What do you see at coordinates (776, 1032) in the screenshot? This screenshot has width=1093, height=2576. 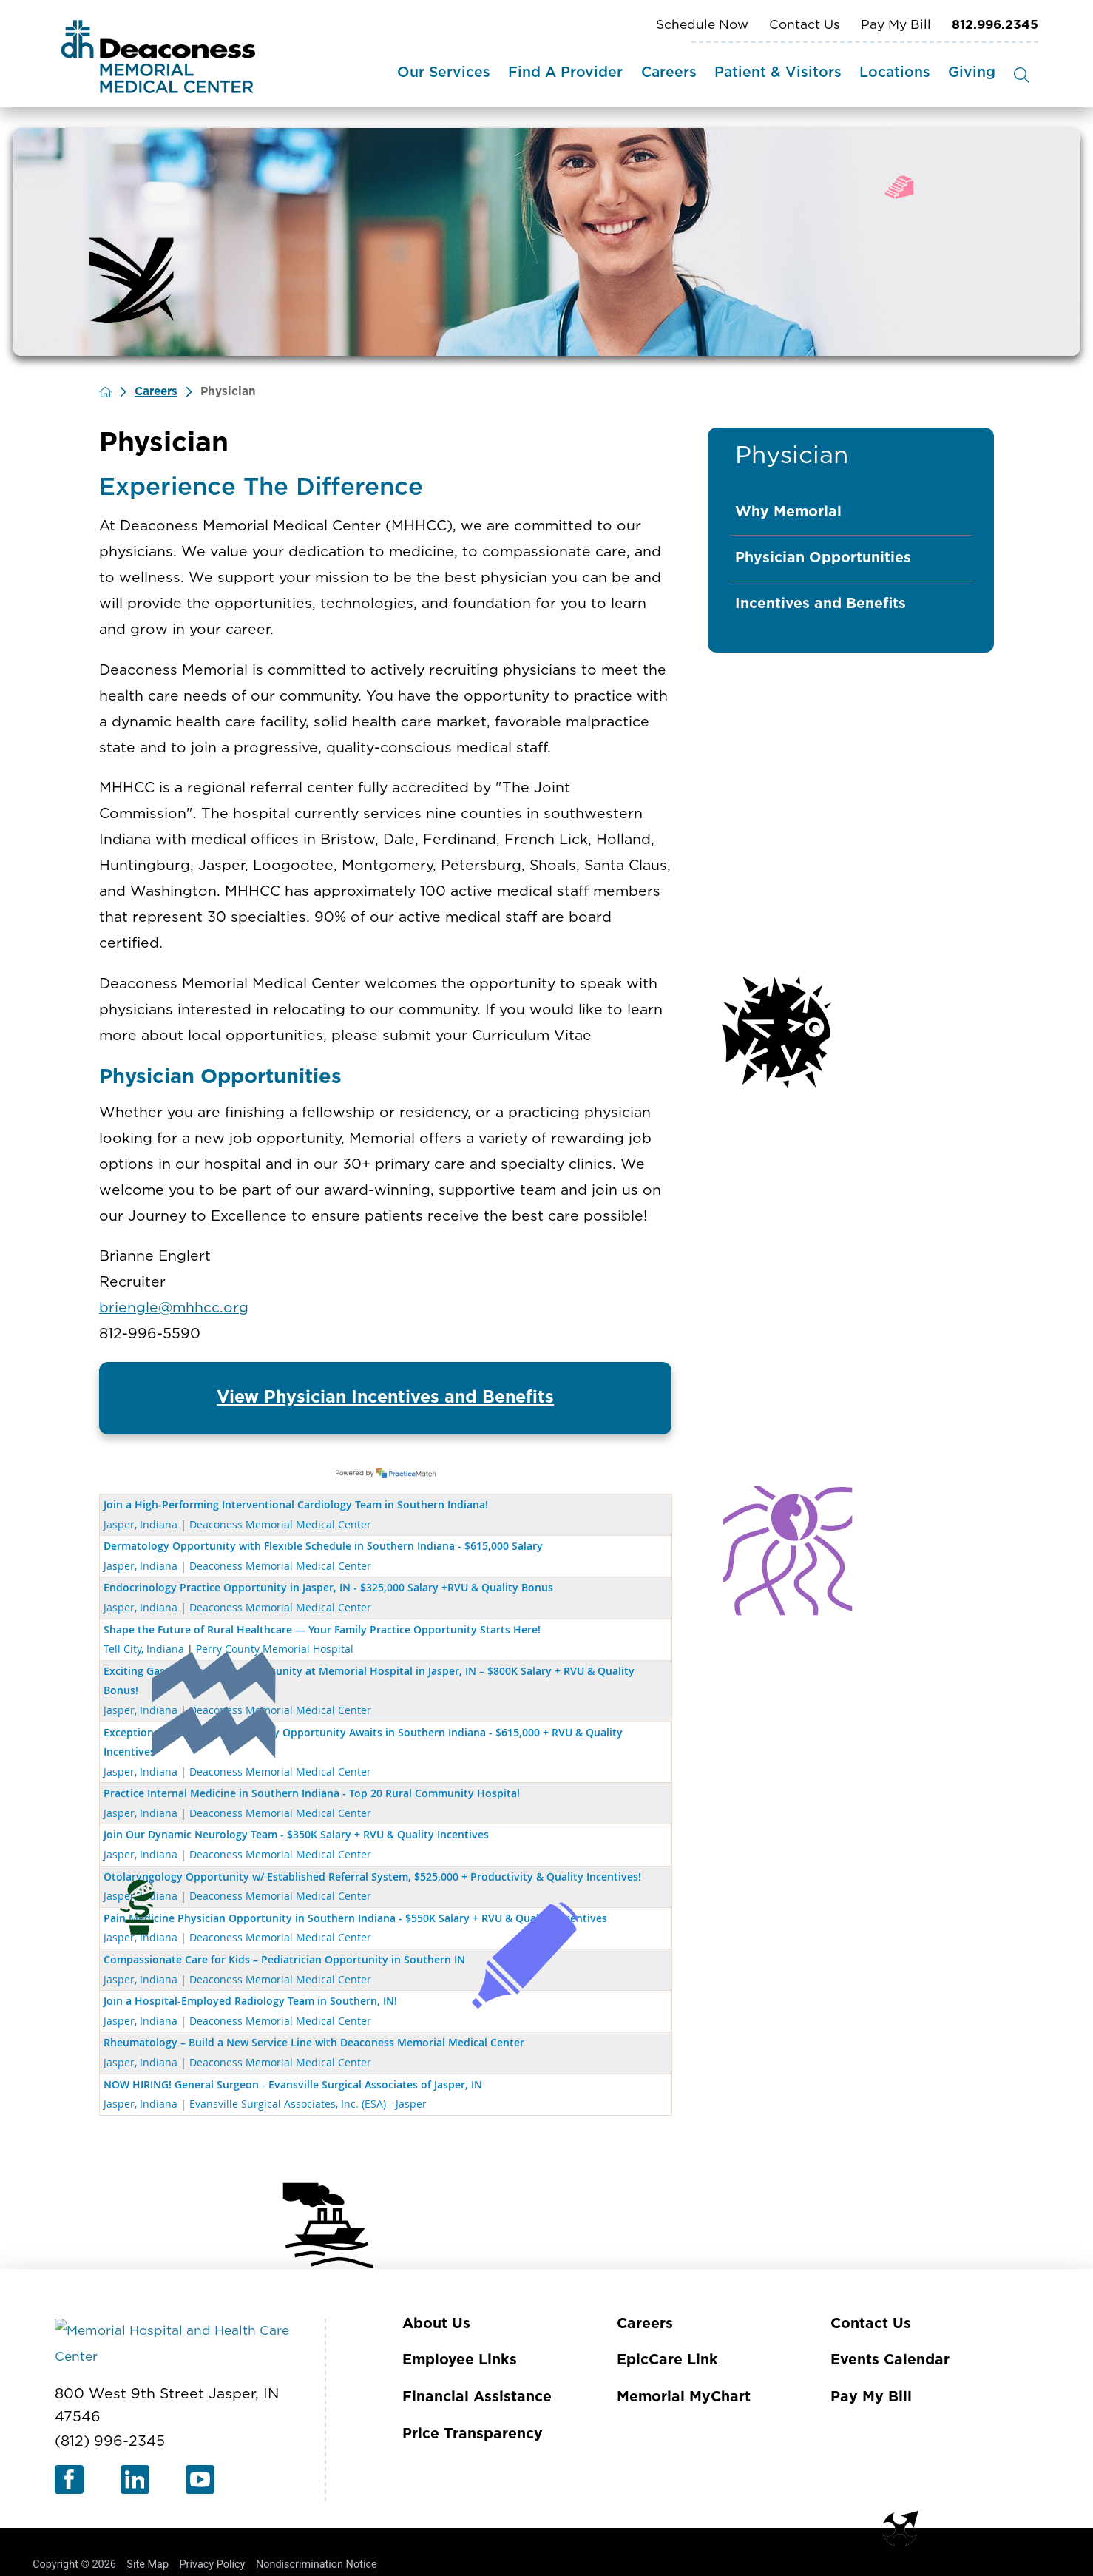 I see `select porcupinefish or blowfish character` at bounding box center [776, 1032].